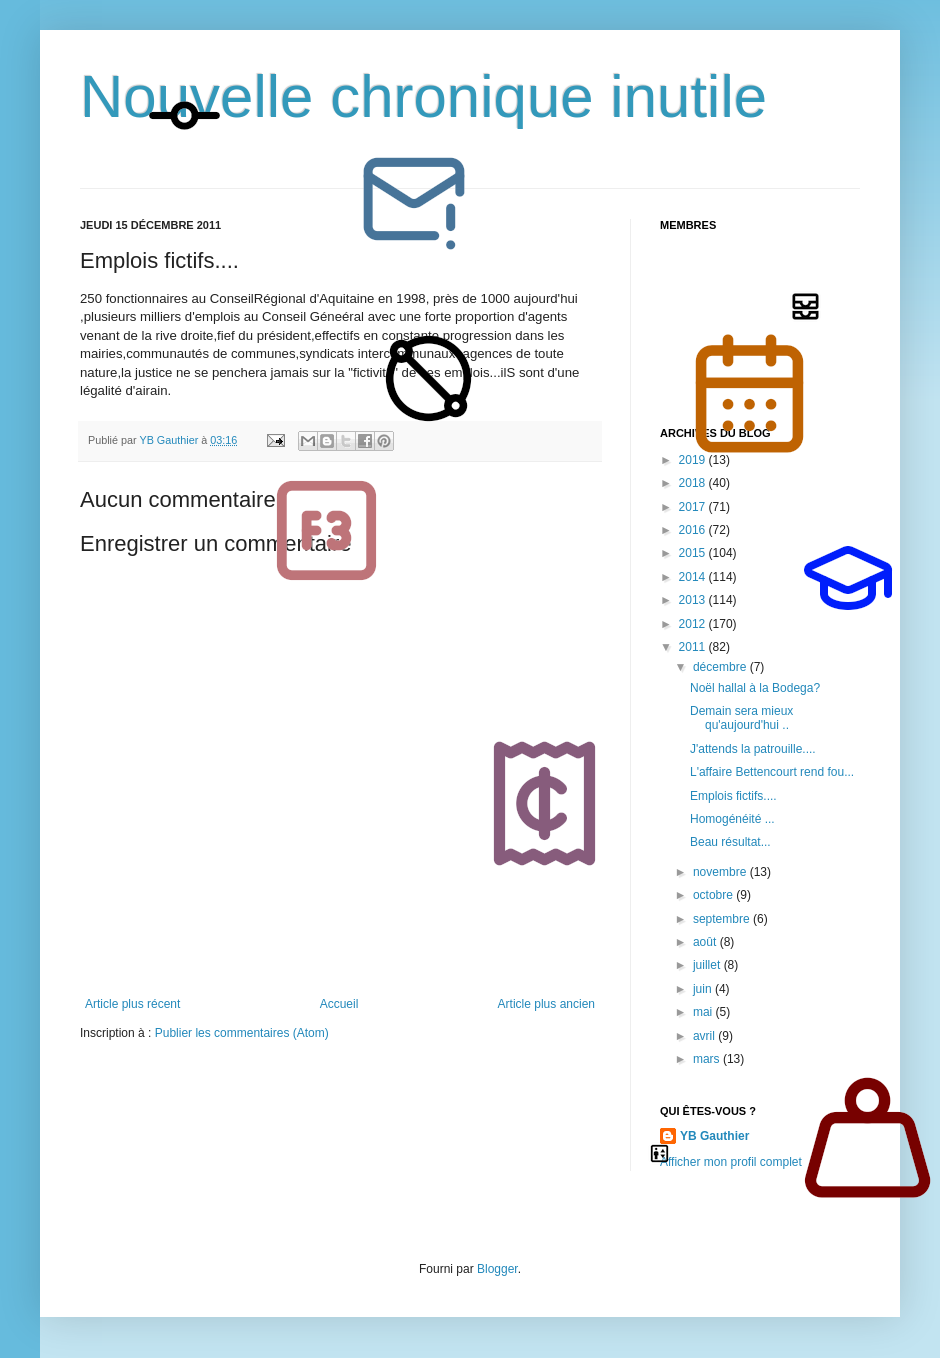 The height and width of the screenshot is (1358, 940). What do you see at coordinates (544, 803) in the screenshot?
I see `view transaction receipt details` at bounding box center [544, 803].